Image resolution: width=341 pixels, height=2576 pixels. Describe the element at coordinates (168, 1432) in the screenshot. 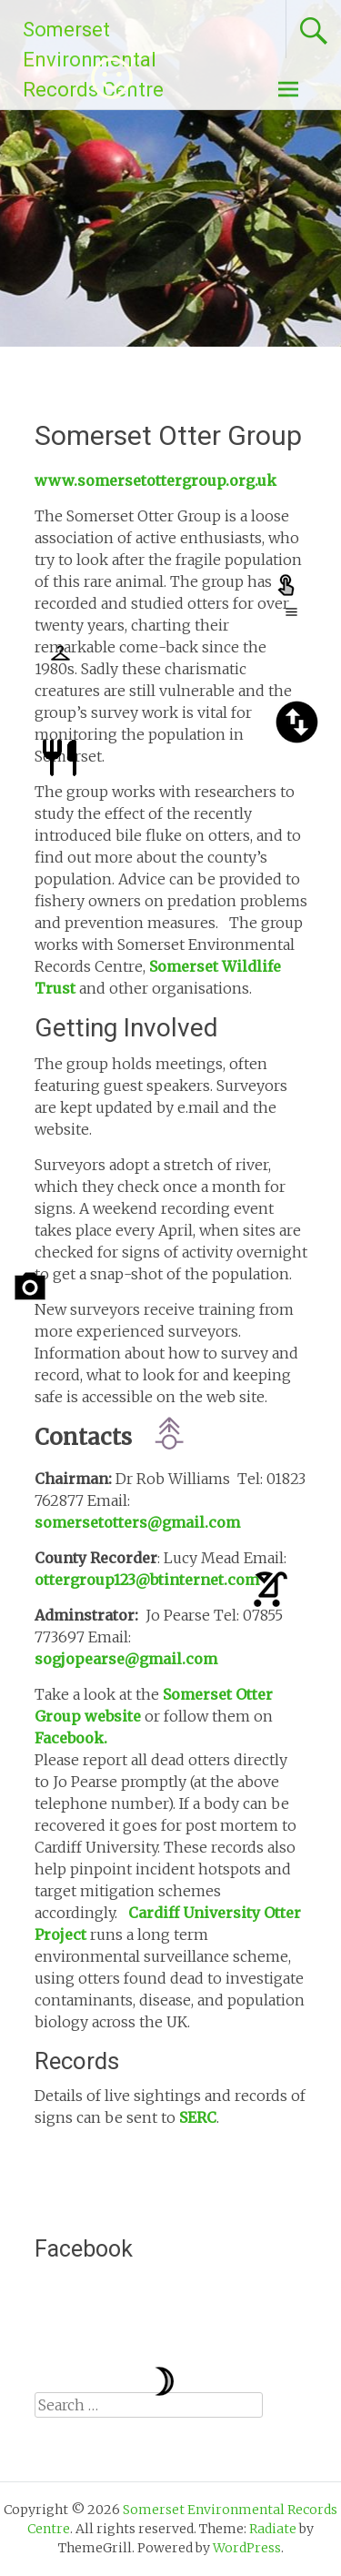

I see `force push changes to a repository` at that location.